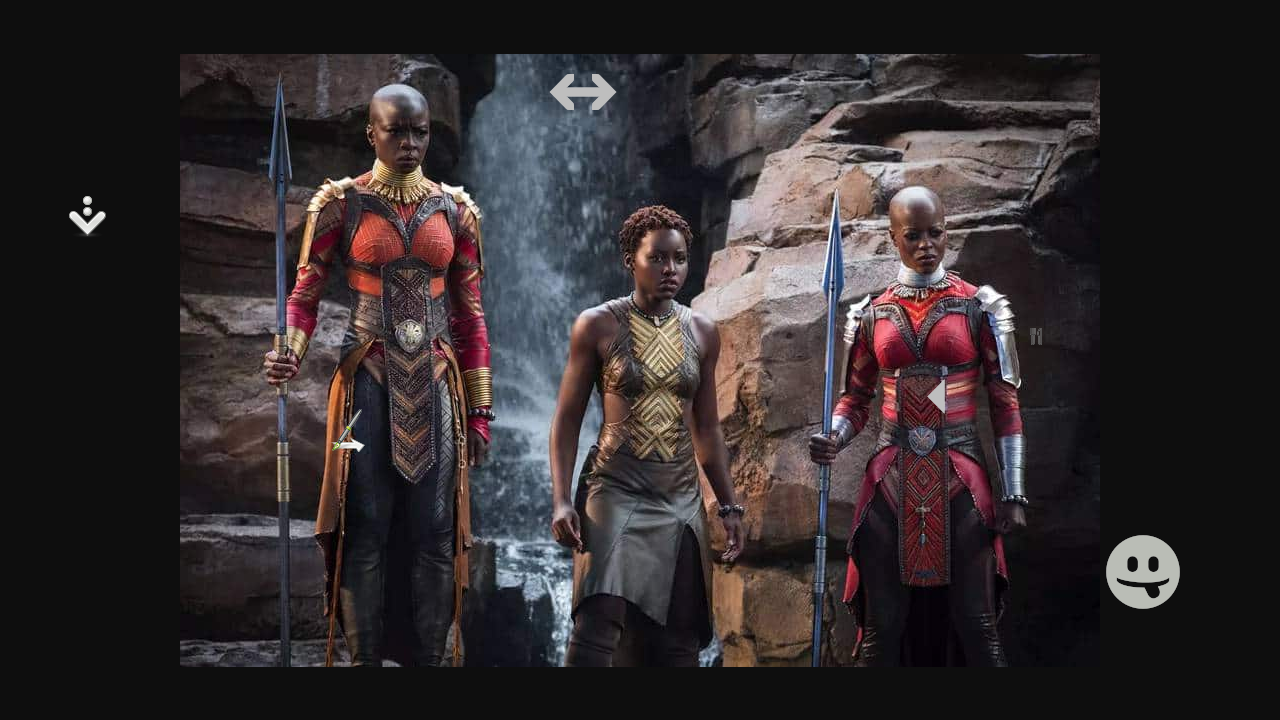 The width and height of the screenshot is (1280, 720). Describe the element at coordinates (583, 92) in the screenshot. I see `flip object horizontally` at that location.